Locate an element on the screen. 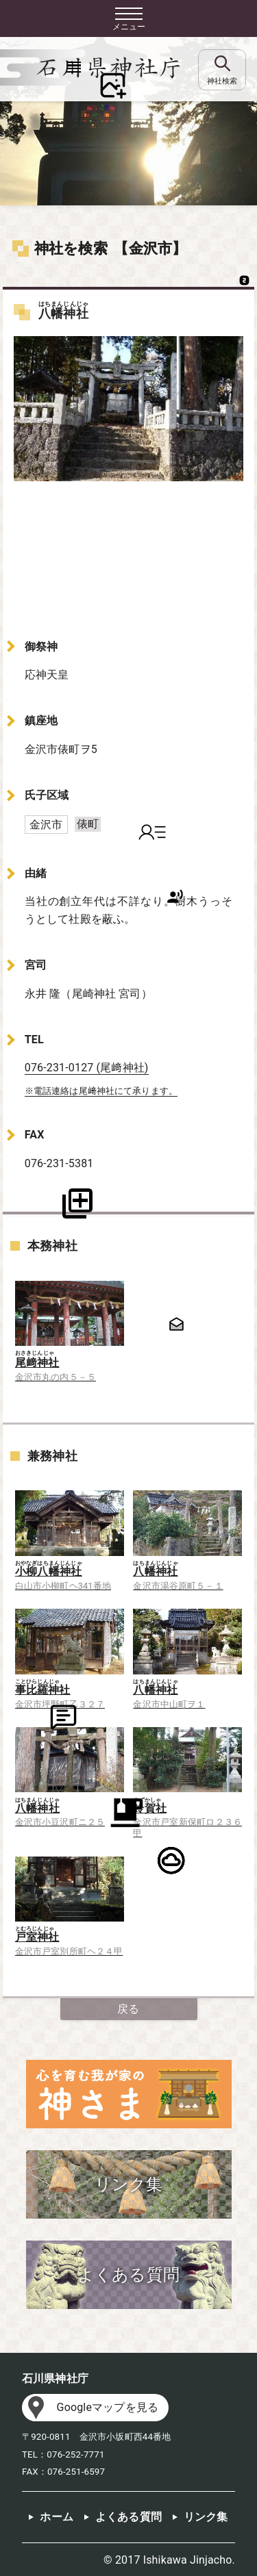 The height and width of the screenshot is (2576, 257). indicates step 2 in a sequence or process is located at coordinates (244, 280).